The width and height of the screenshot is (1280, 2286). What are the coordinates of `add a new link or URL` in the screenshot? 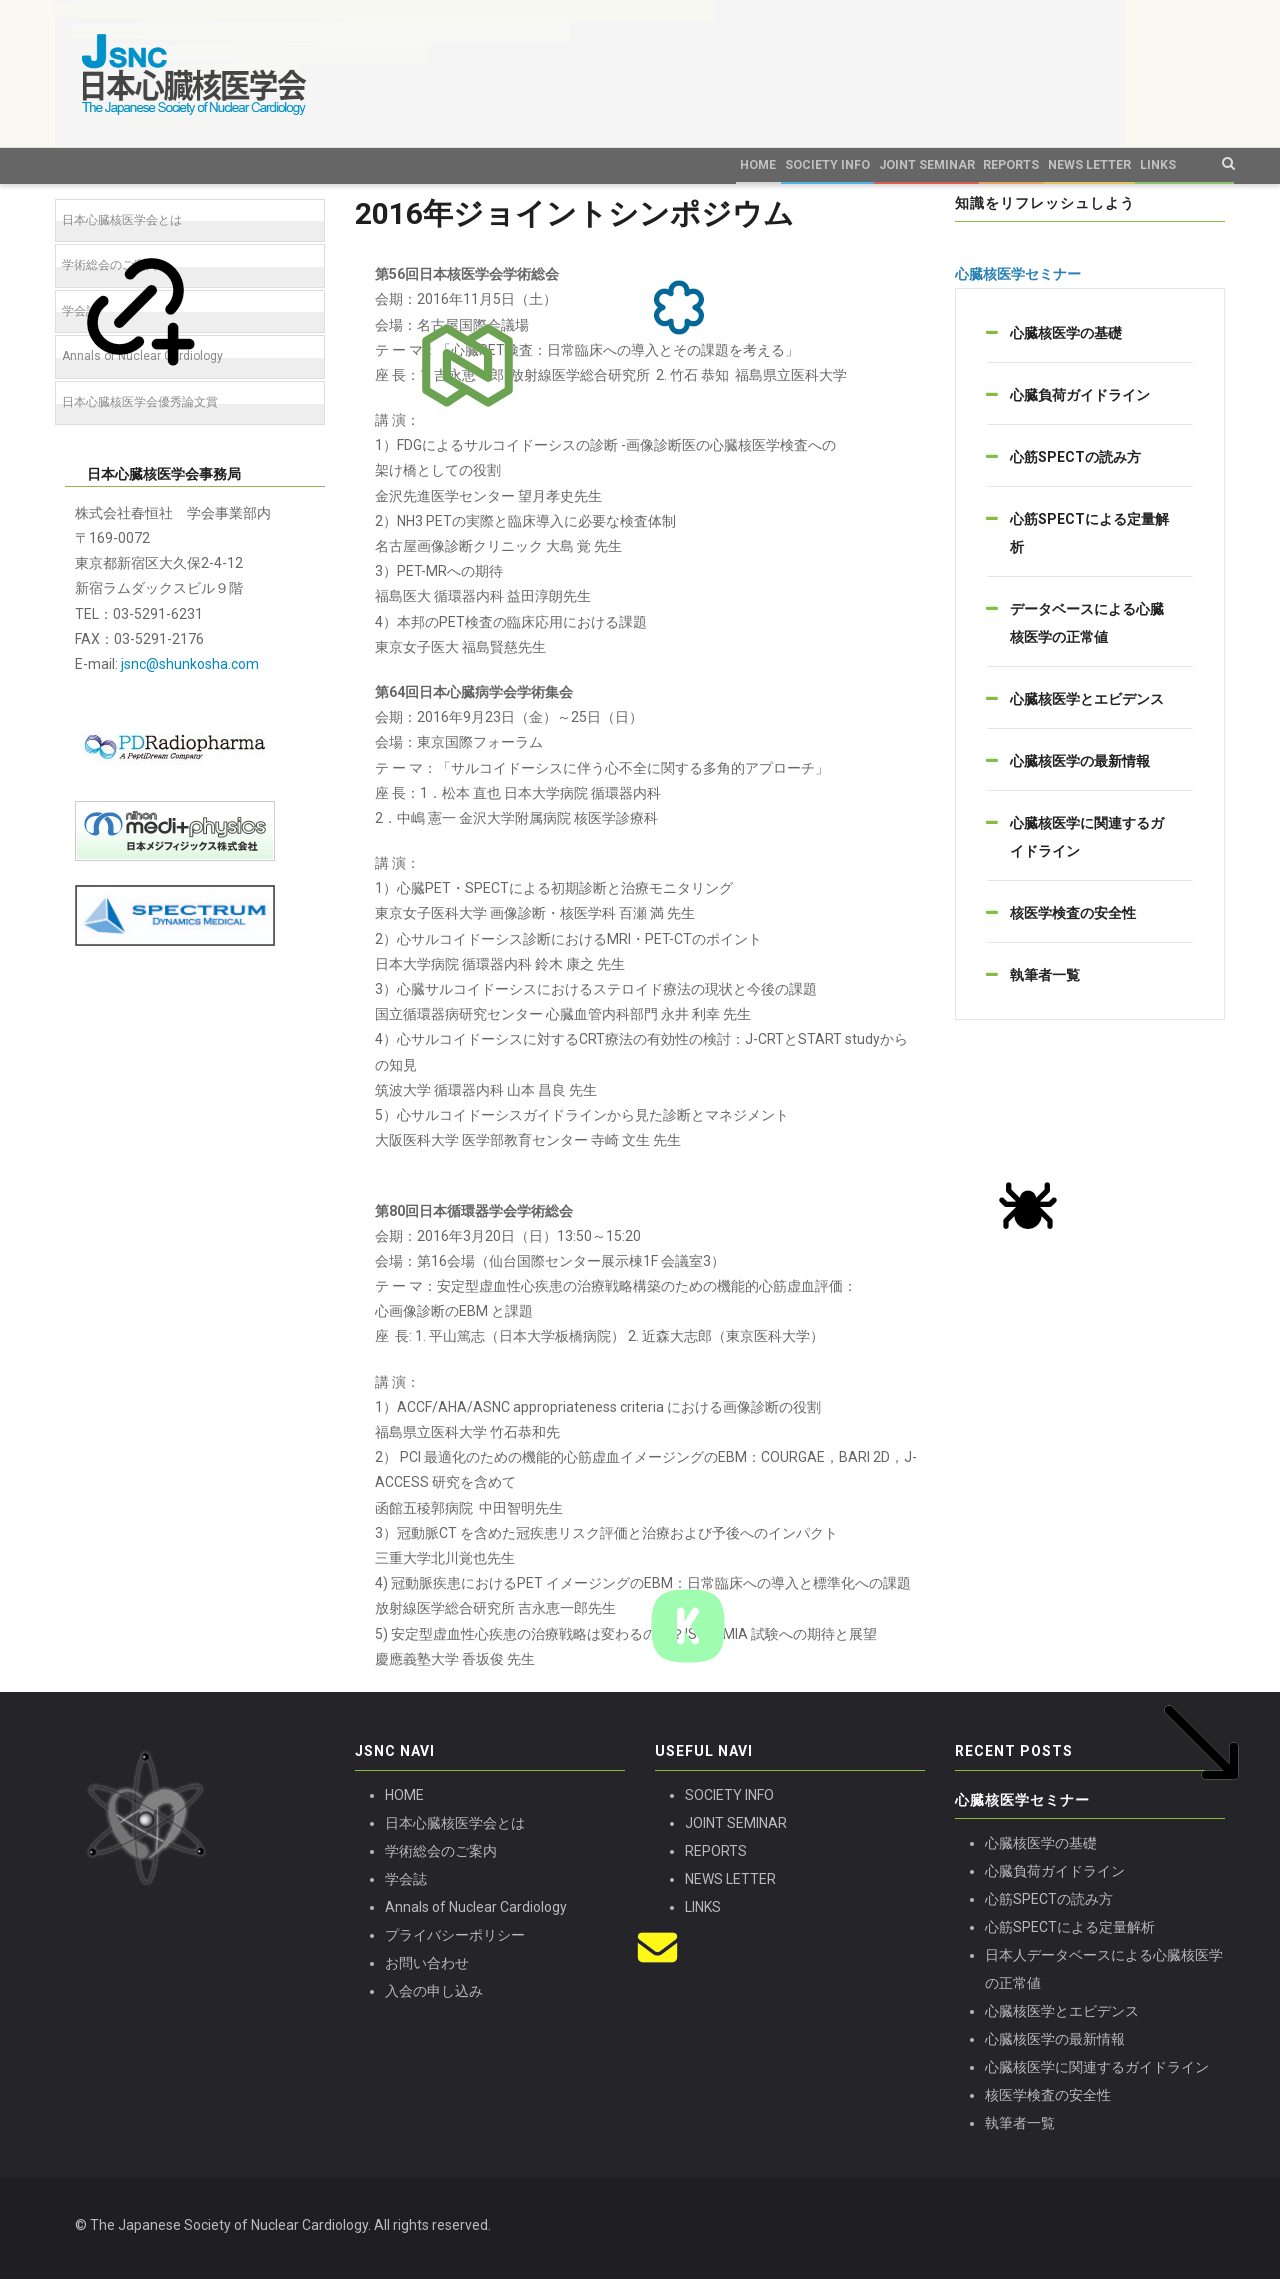 It's located at (135, 306).